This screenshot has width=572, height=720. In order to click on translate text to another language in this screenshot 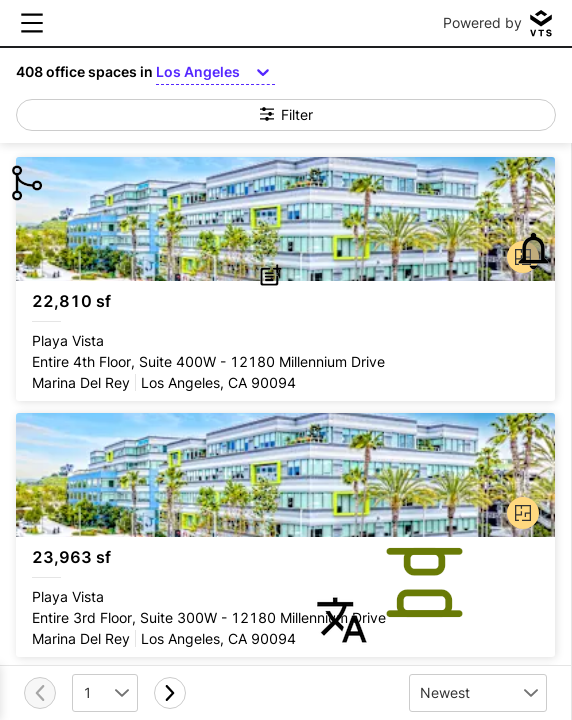, I will do `click(342, 620)`.